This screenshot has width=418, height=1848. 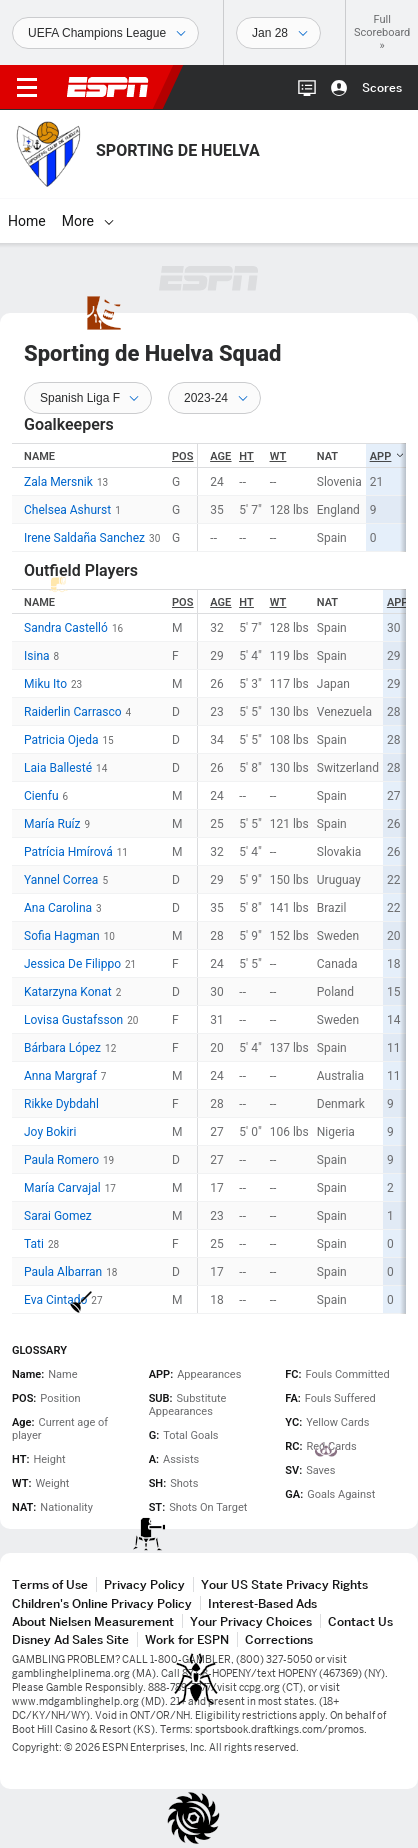 I want to click on deploy a walking turret unit, so click(x=149, y=1533).